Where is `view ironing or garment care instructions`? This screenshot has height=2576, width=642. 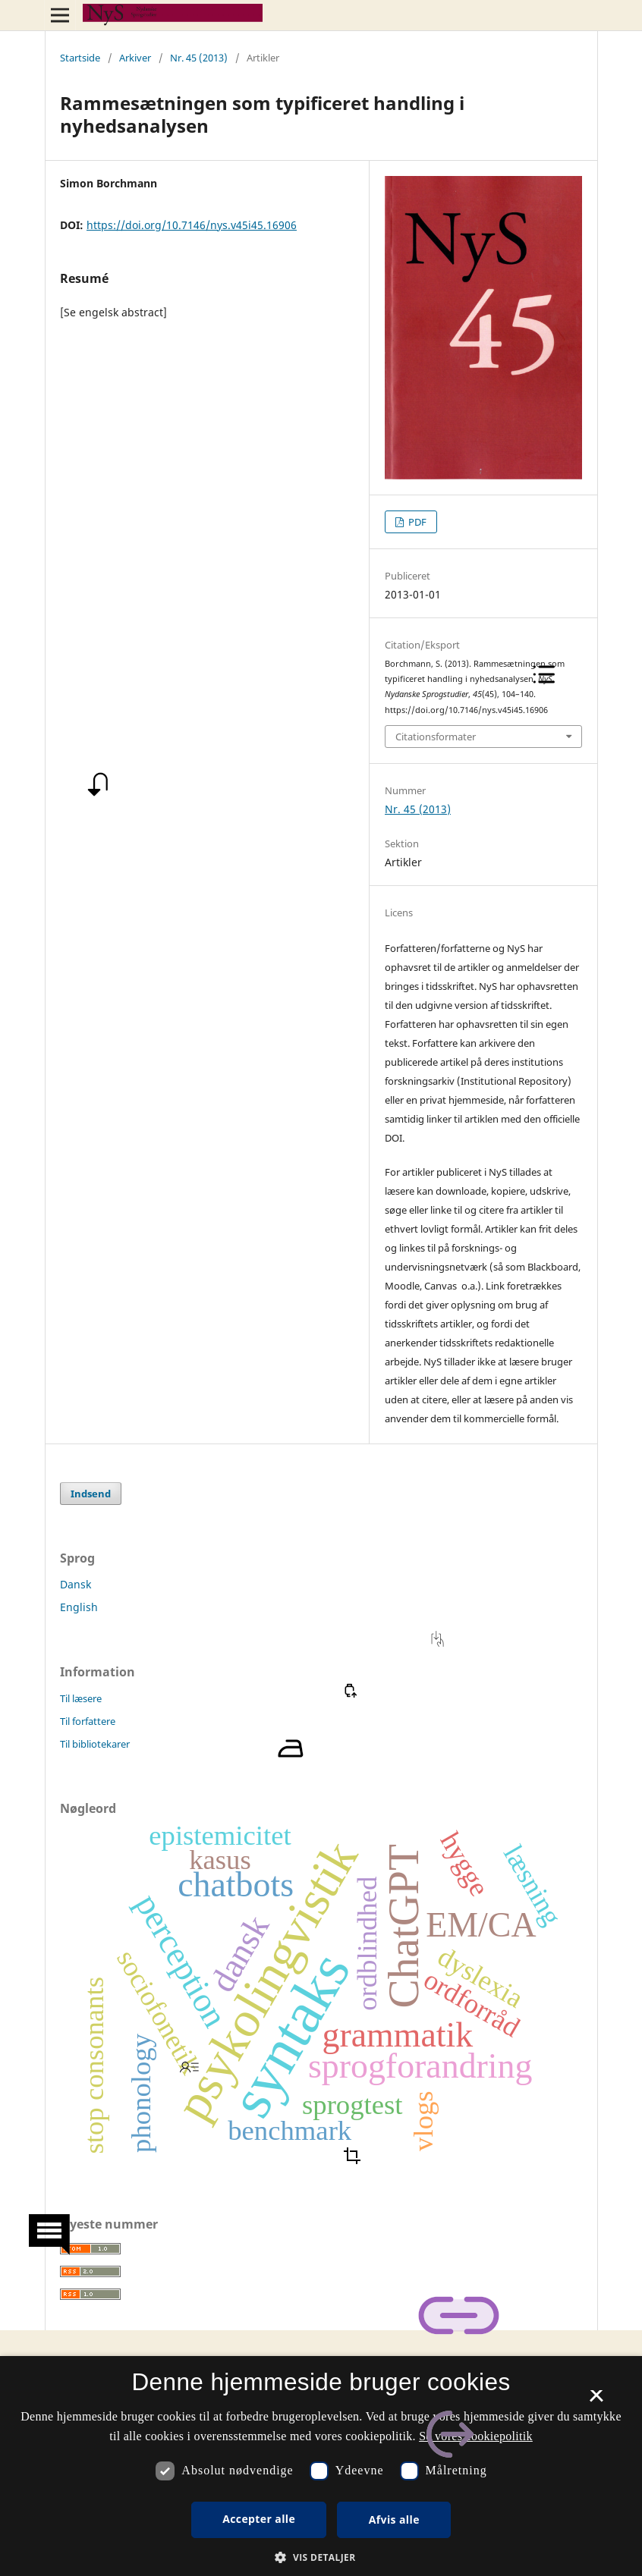
view ironing or garment care instructions is located at coordinates (291, 1748).